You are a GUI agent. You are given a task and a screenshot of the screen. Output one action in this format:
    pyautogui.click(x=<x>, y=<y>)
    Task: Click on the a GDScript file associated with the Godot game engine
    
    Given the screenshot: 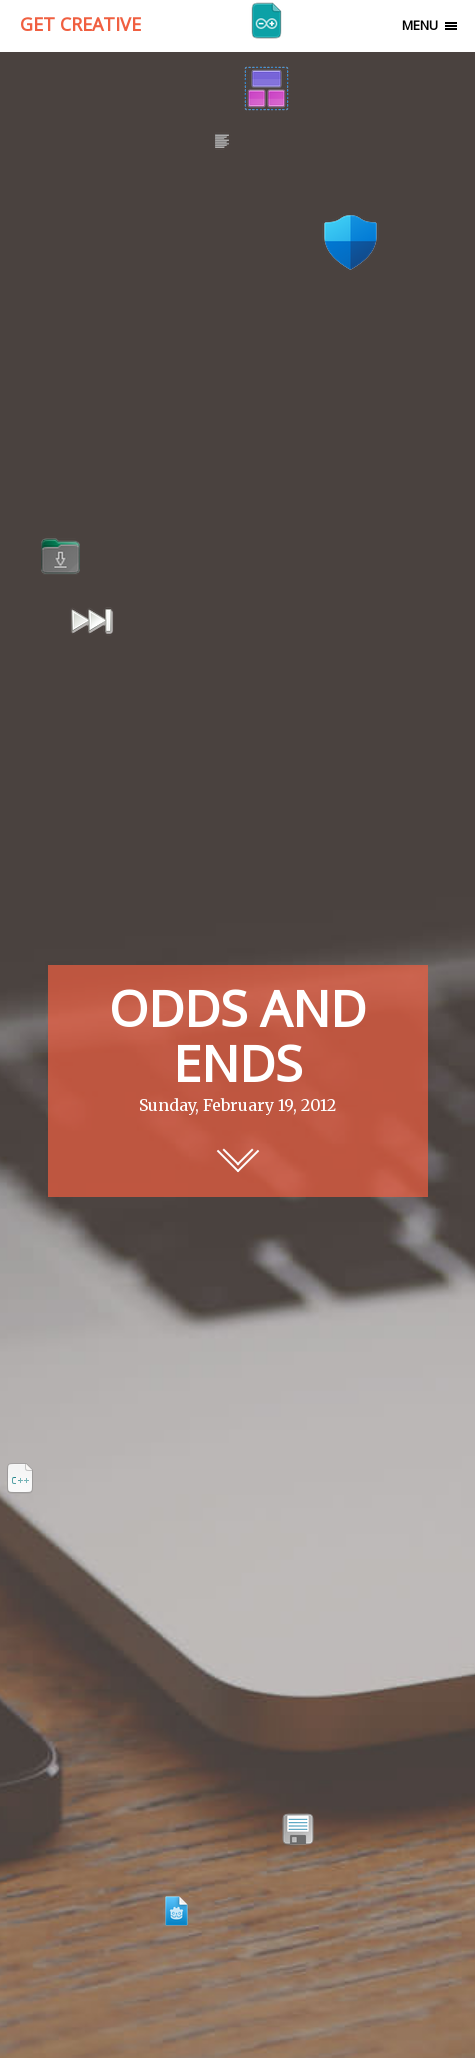 What is the action you would take?
    pyautogui.click(x=176, y=1911)
    